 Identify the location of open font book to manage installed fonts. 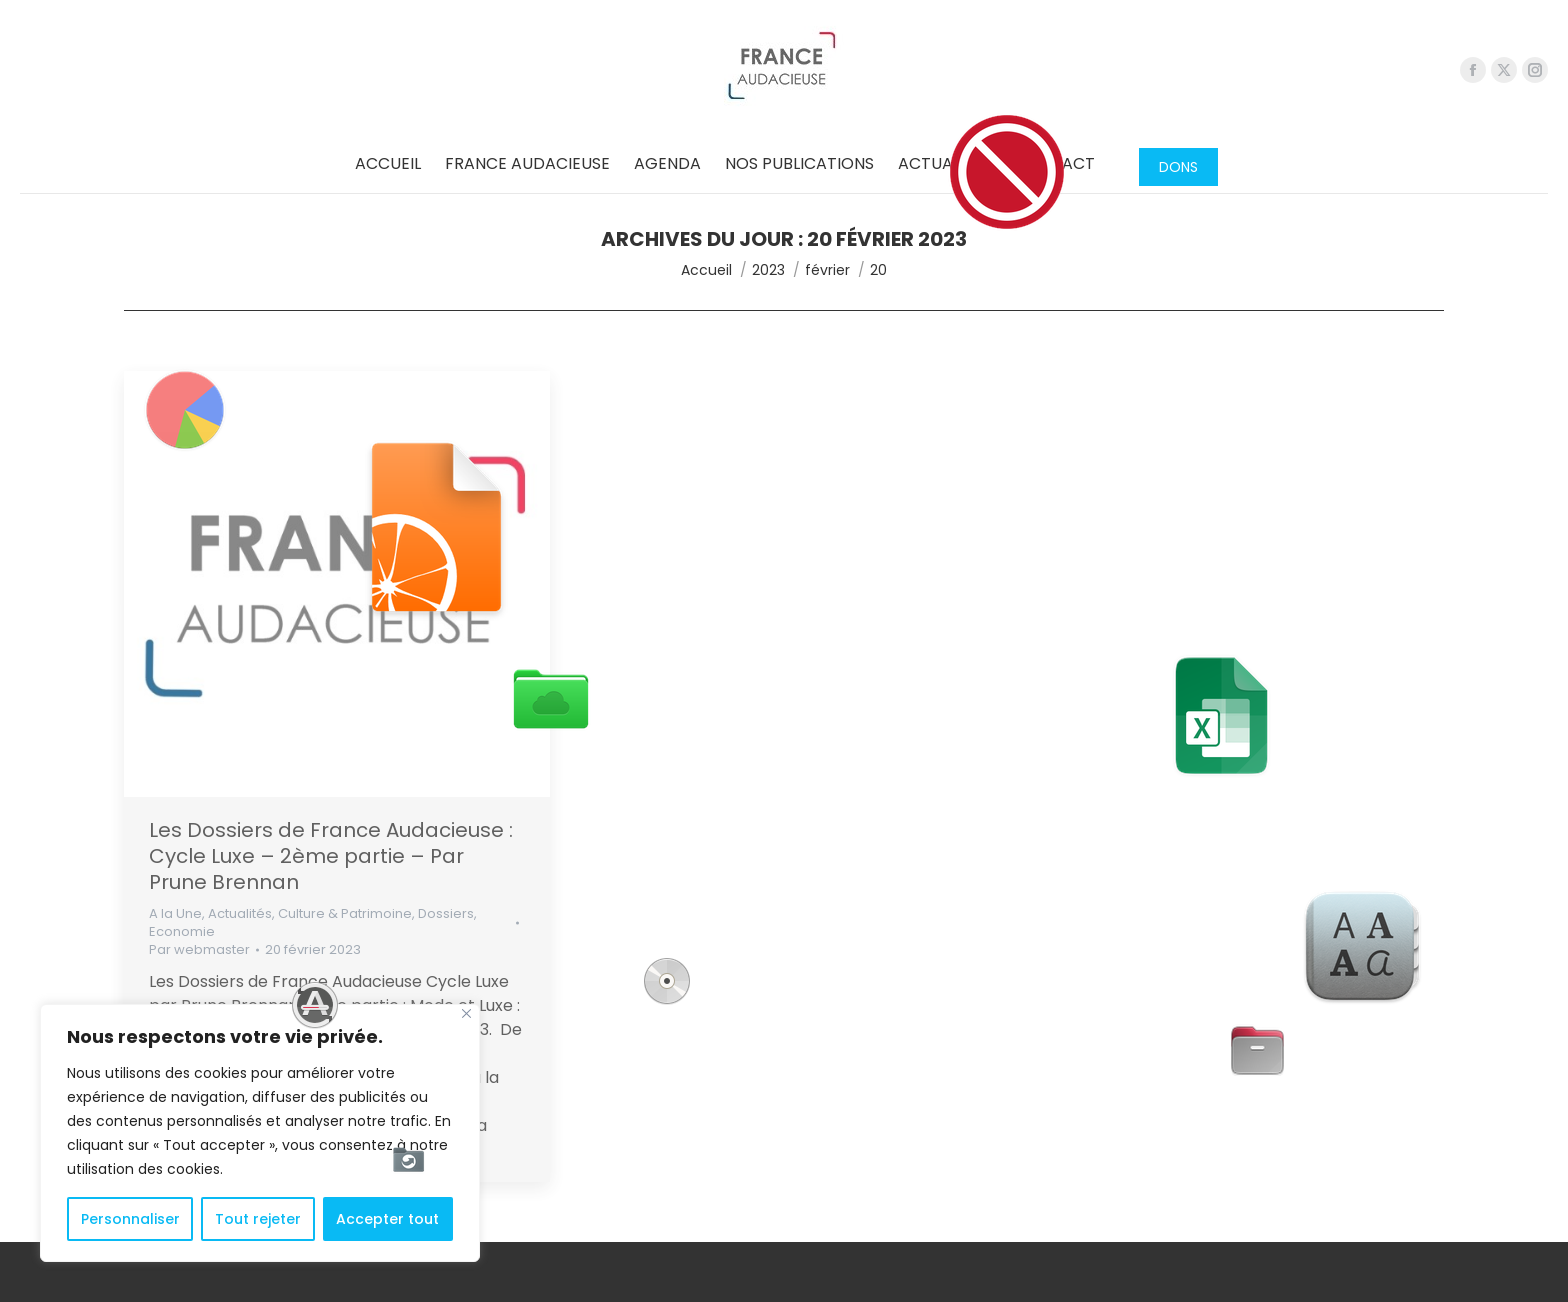
(1360, 946).